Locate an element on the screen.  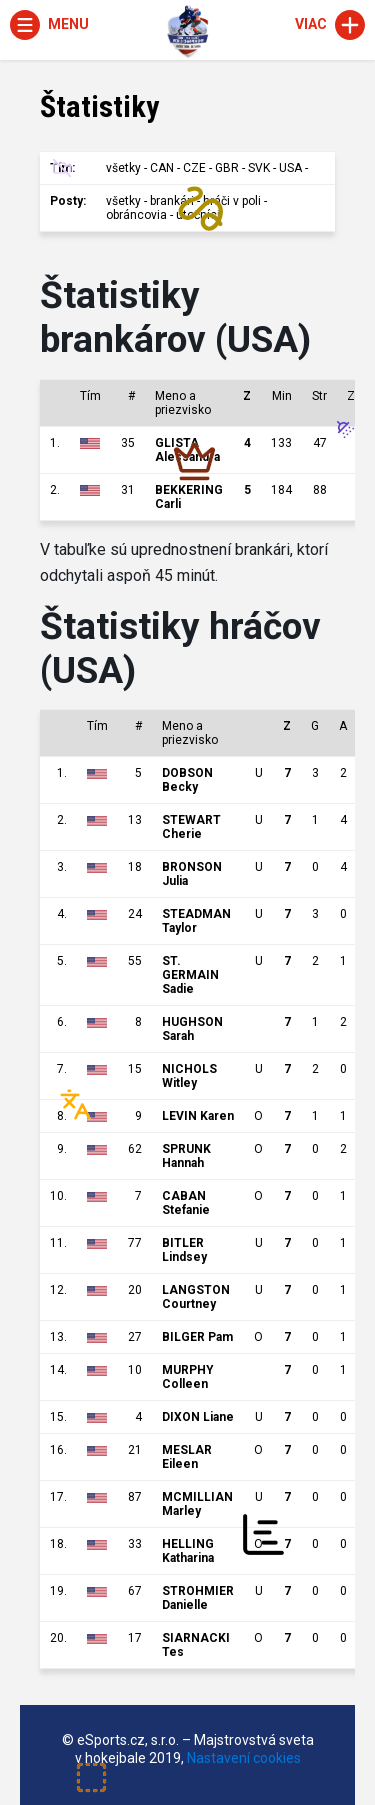
shower or bathroom amenity indicator is located at coordinates (345, 429).